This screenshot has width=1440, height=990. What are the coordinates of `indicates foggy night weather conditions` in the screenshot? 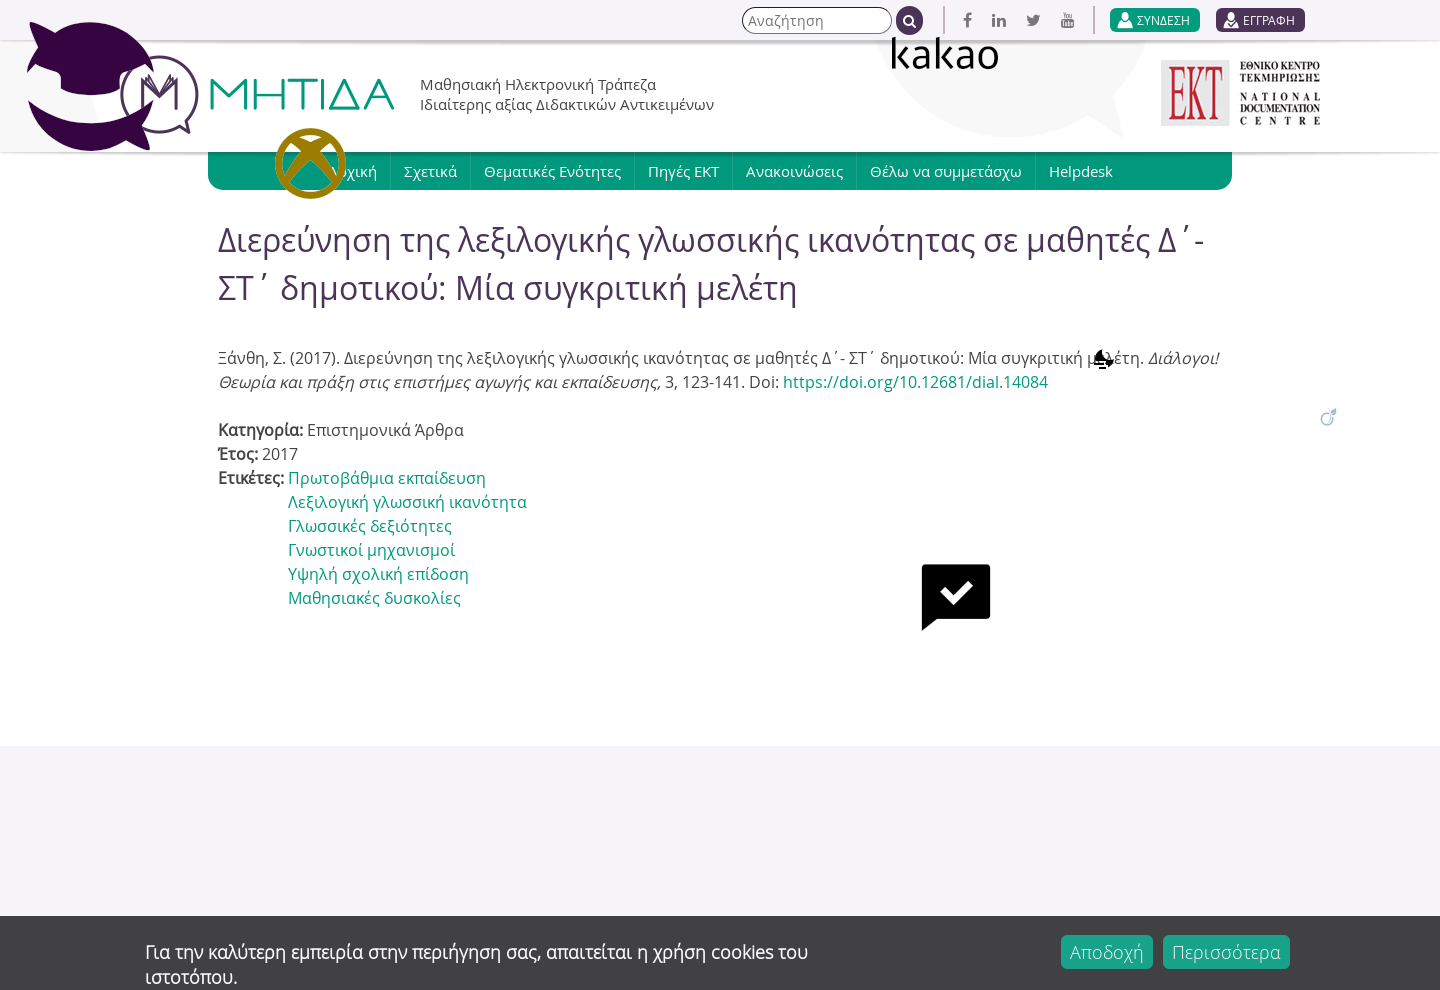 It's located at (1104, 359).